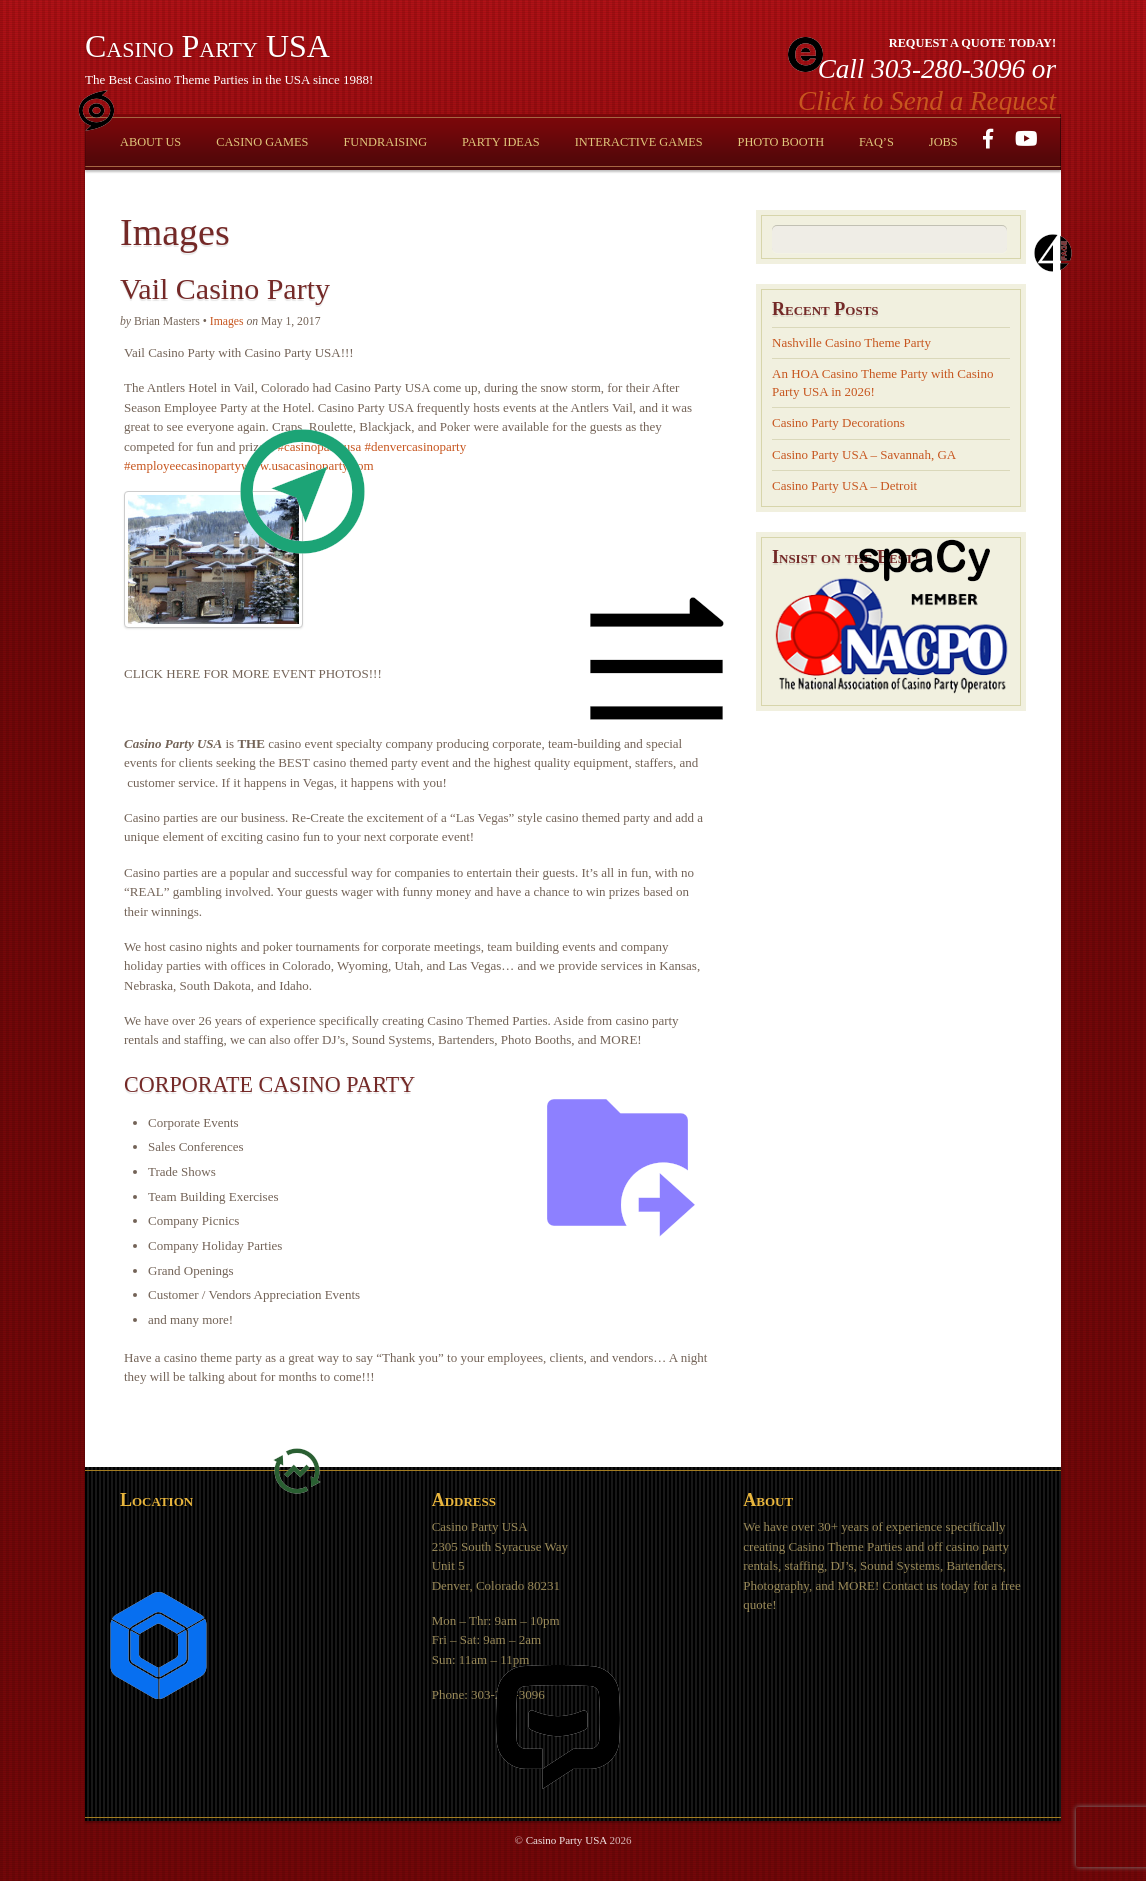  Describe the element at coordinates (302, 491) in the screenshot. I see `explore or discover nearby places` at that location.